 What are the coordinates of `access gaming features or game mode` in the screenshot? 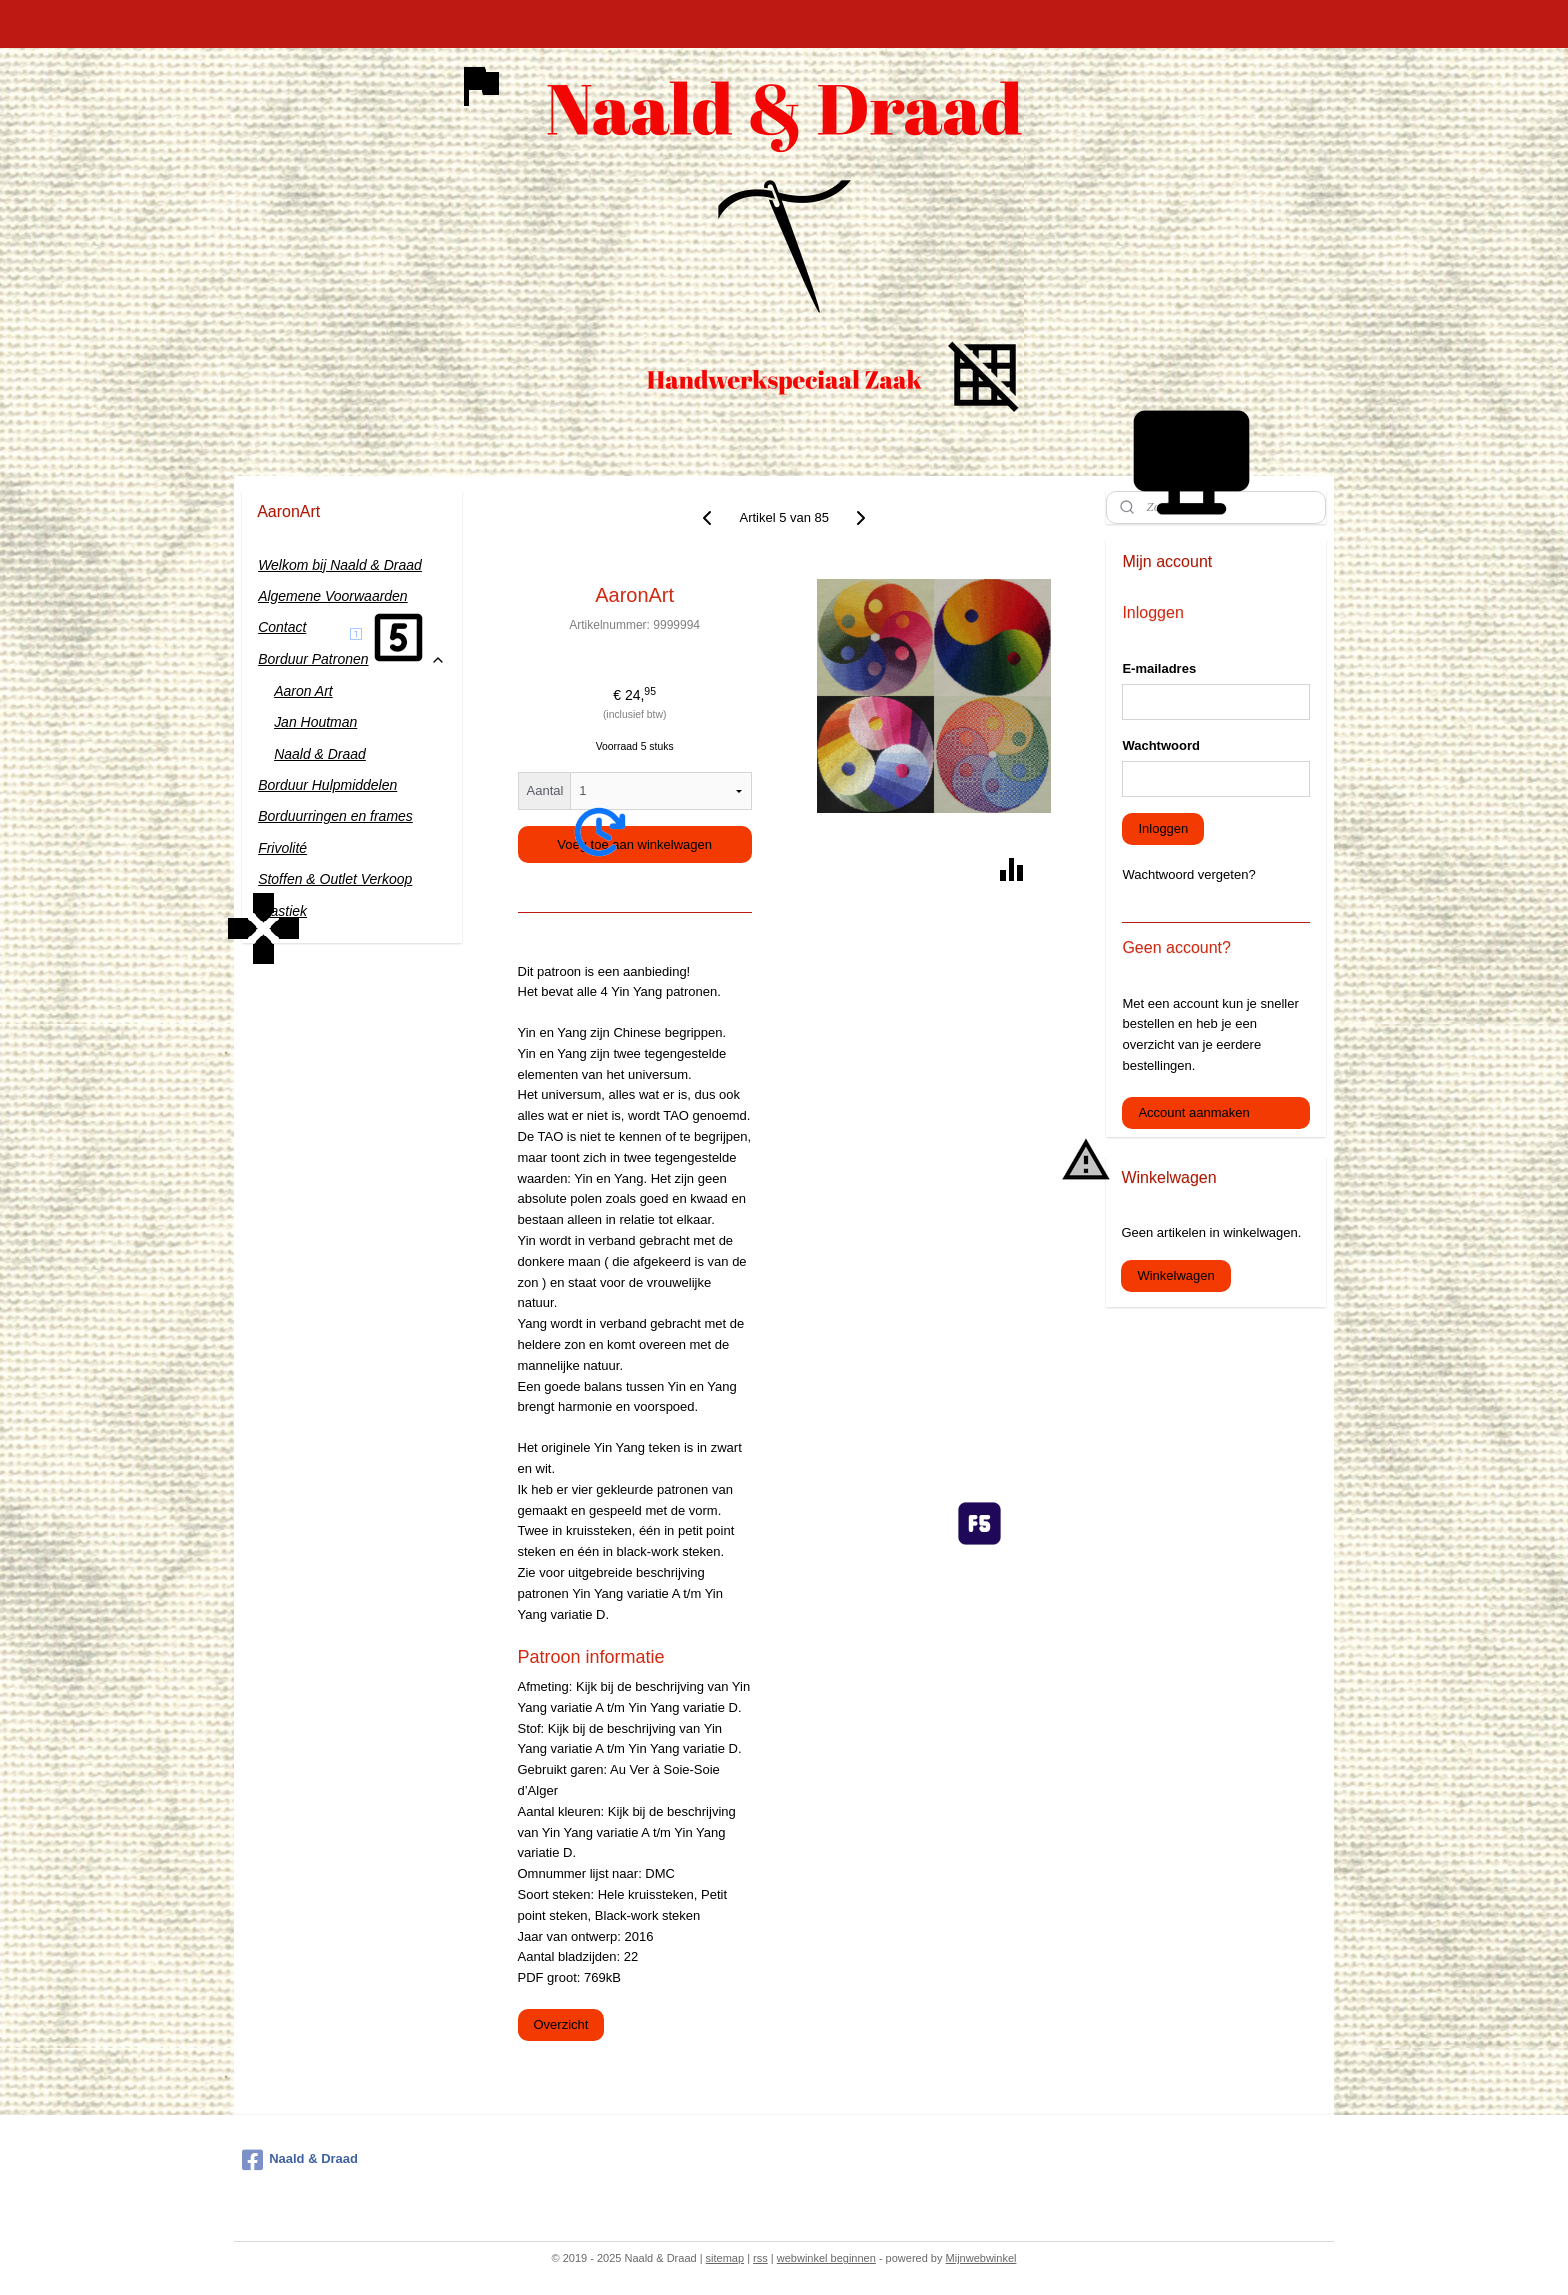 It's located at (263, 928).